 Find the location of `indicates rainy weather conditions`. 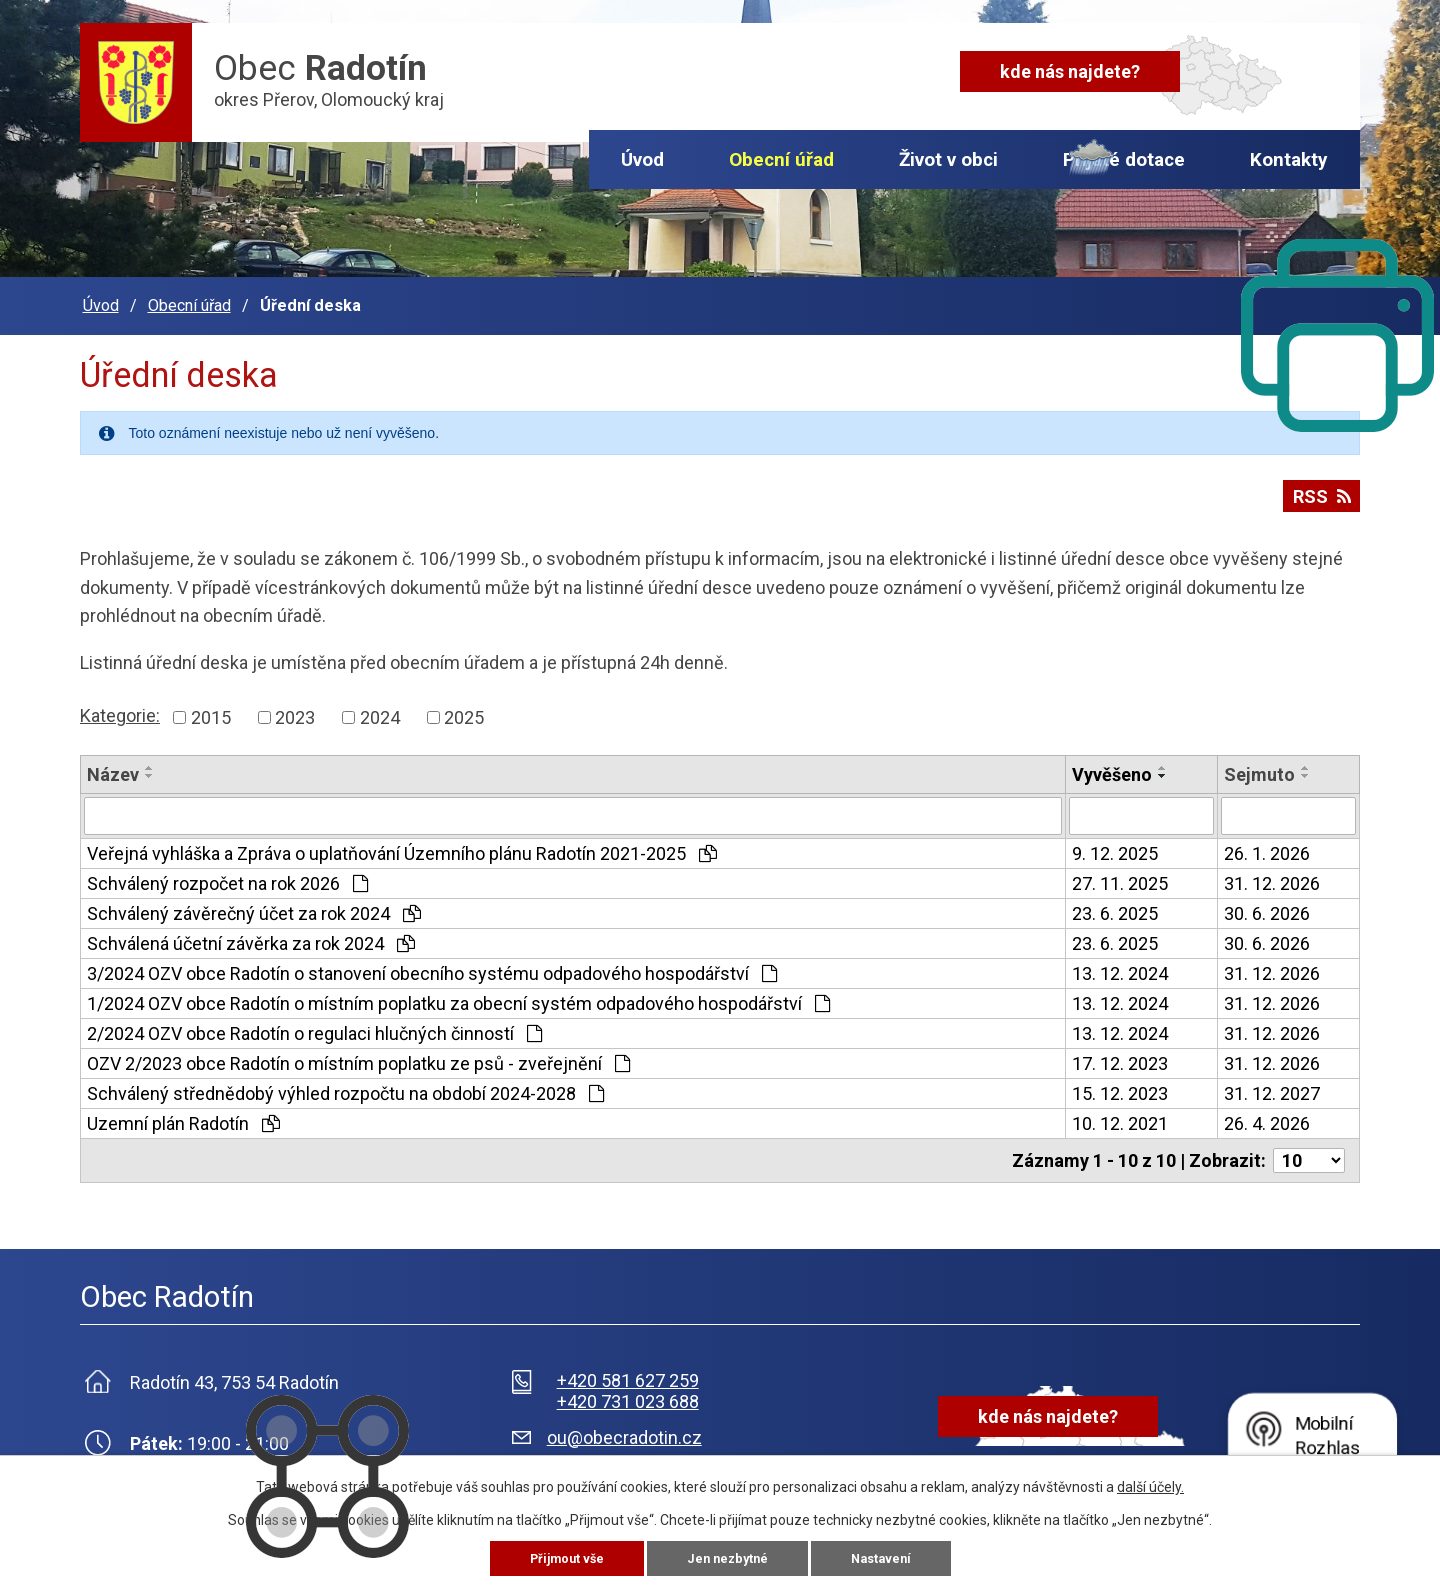

indicates rainy weather conditions is located at coordinates (1091, 153).